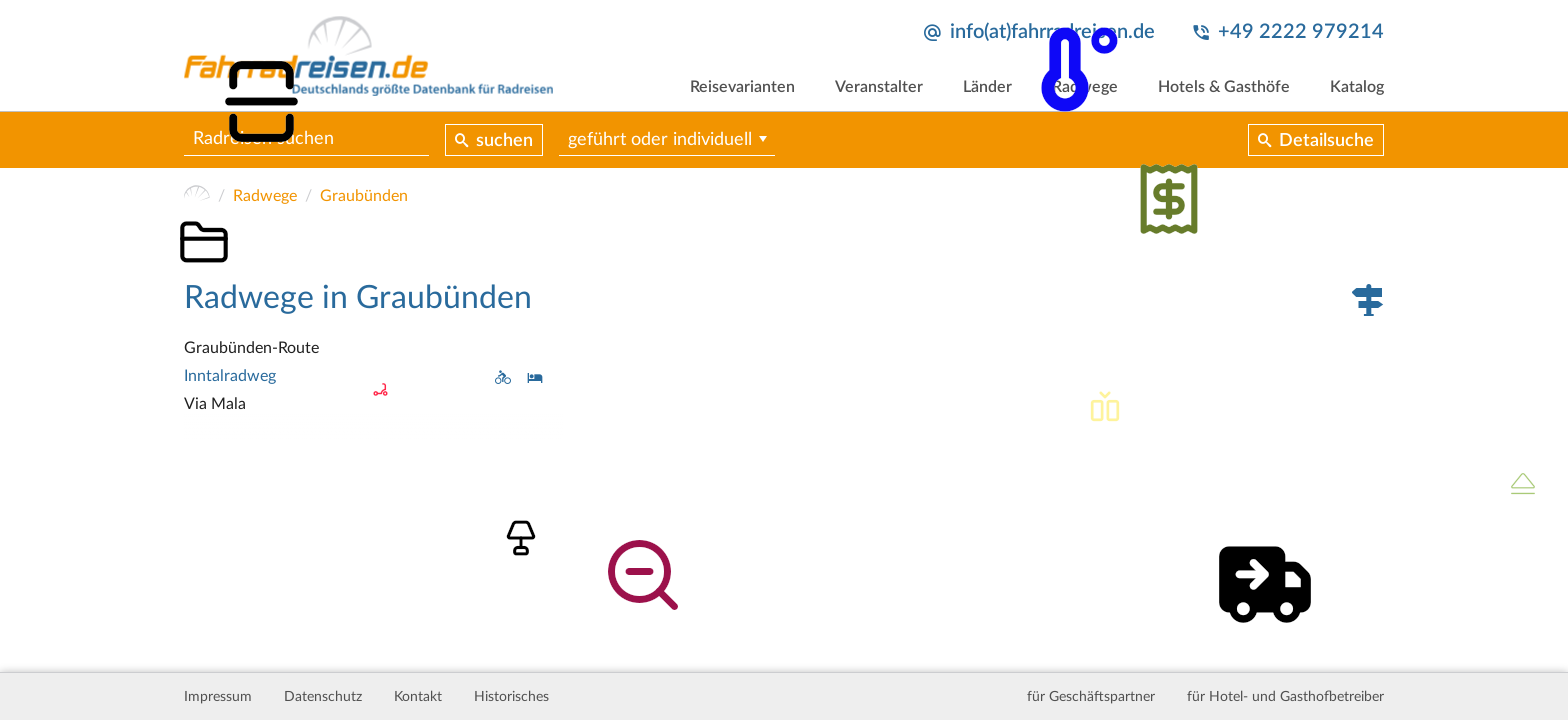 The width and height of the screenshot is (1568, 720). I want to click on indicates high temperature reading, so click(1075, 69).